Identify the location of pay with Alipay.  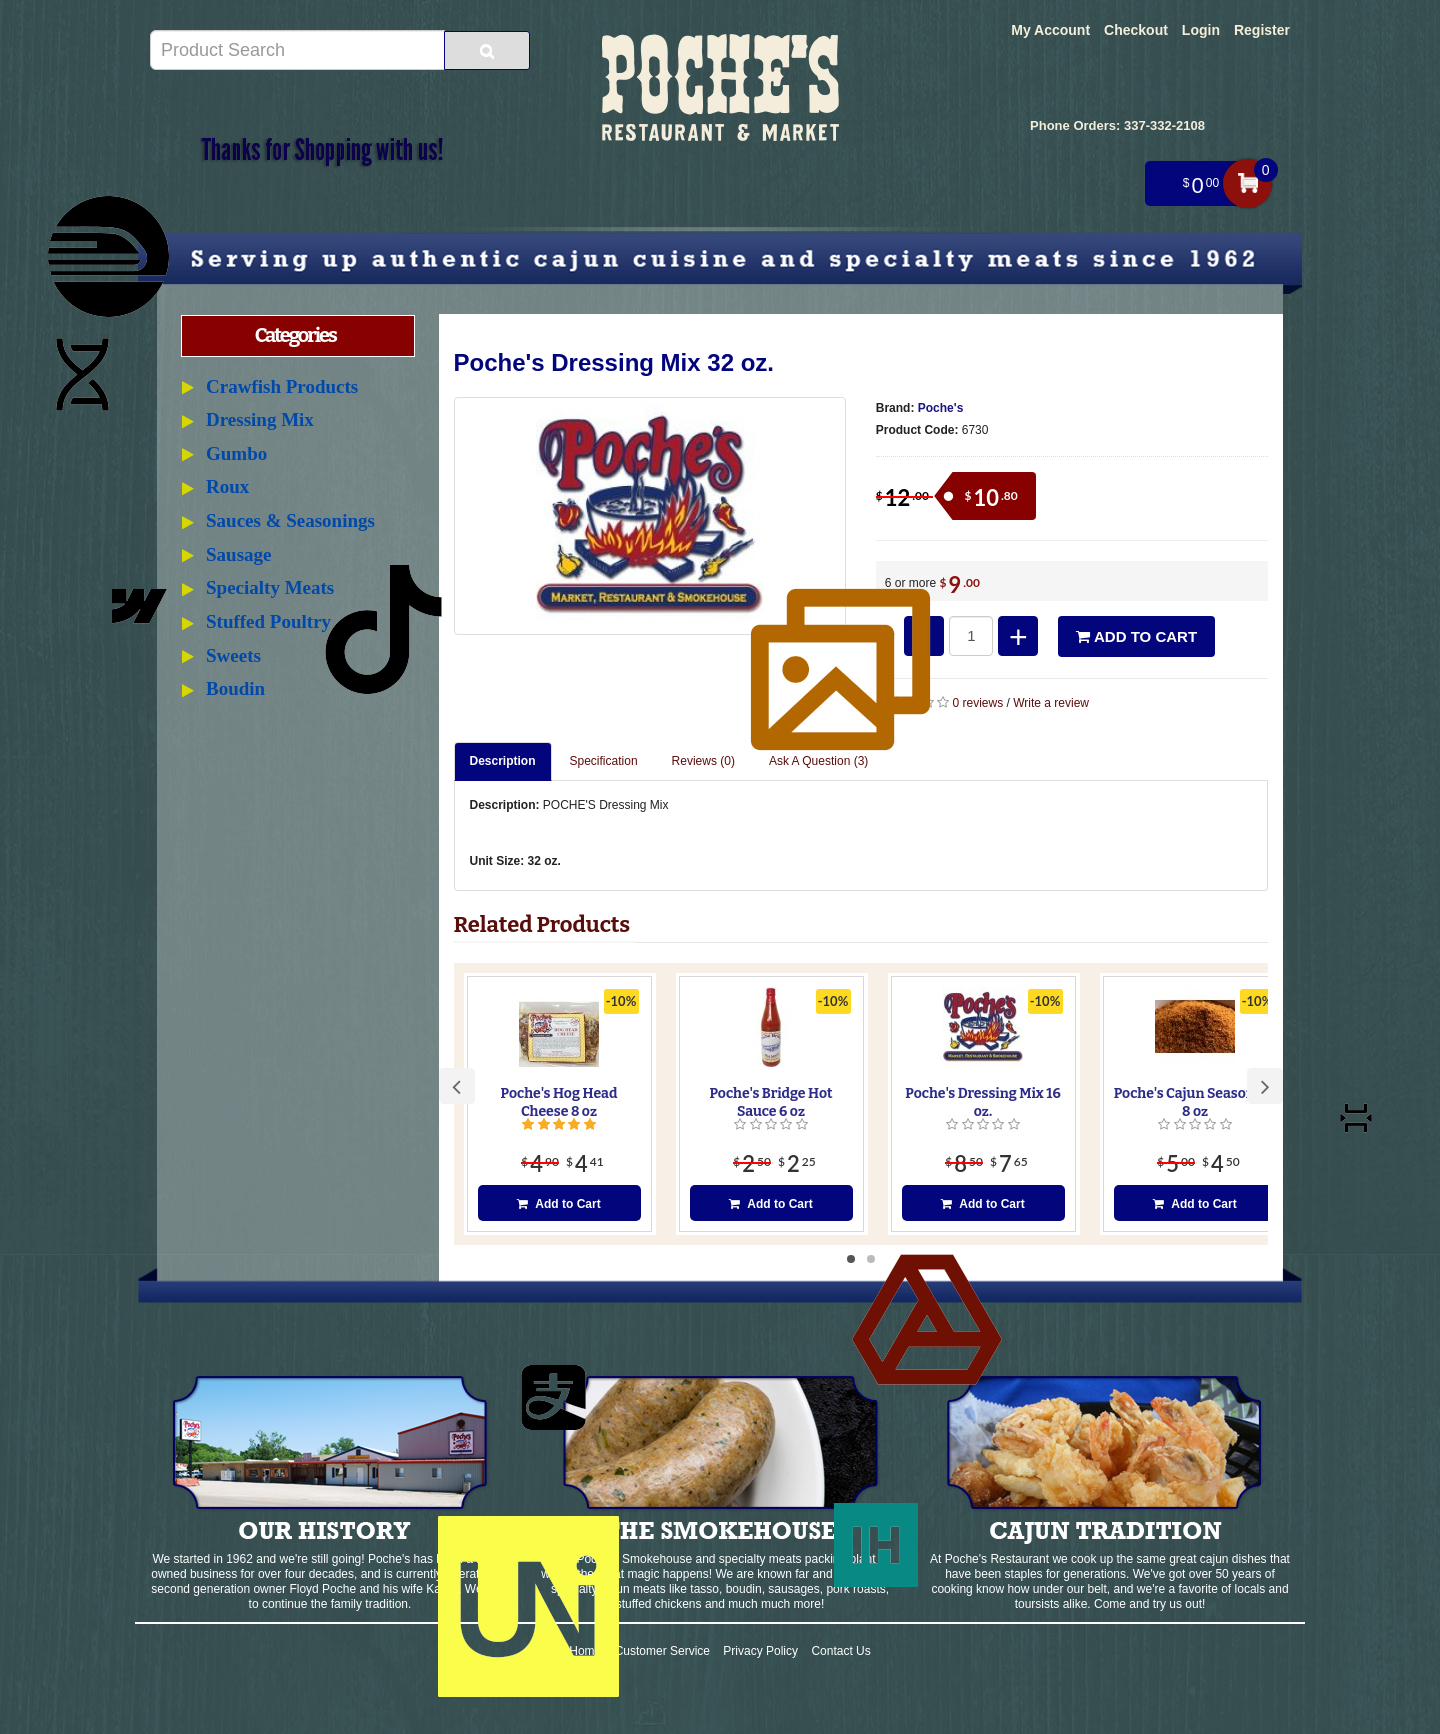
(553, 1397).